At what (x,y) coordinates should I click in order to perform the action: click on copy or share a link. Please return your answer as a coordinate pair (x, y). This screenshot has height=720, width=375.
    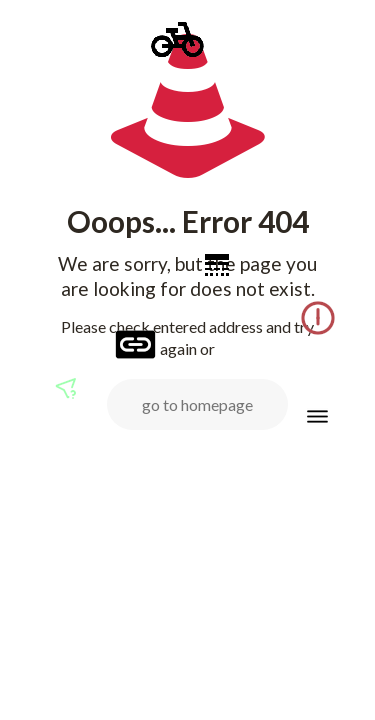
    Looking at the image, I should click on (135, 344).